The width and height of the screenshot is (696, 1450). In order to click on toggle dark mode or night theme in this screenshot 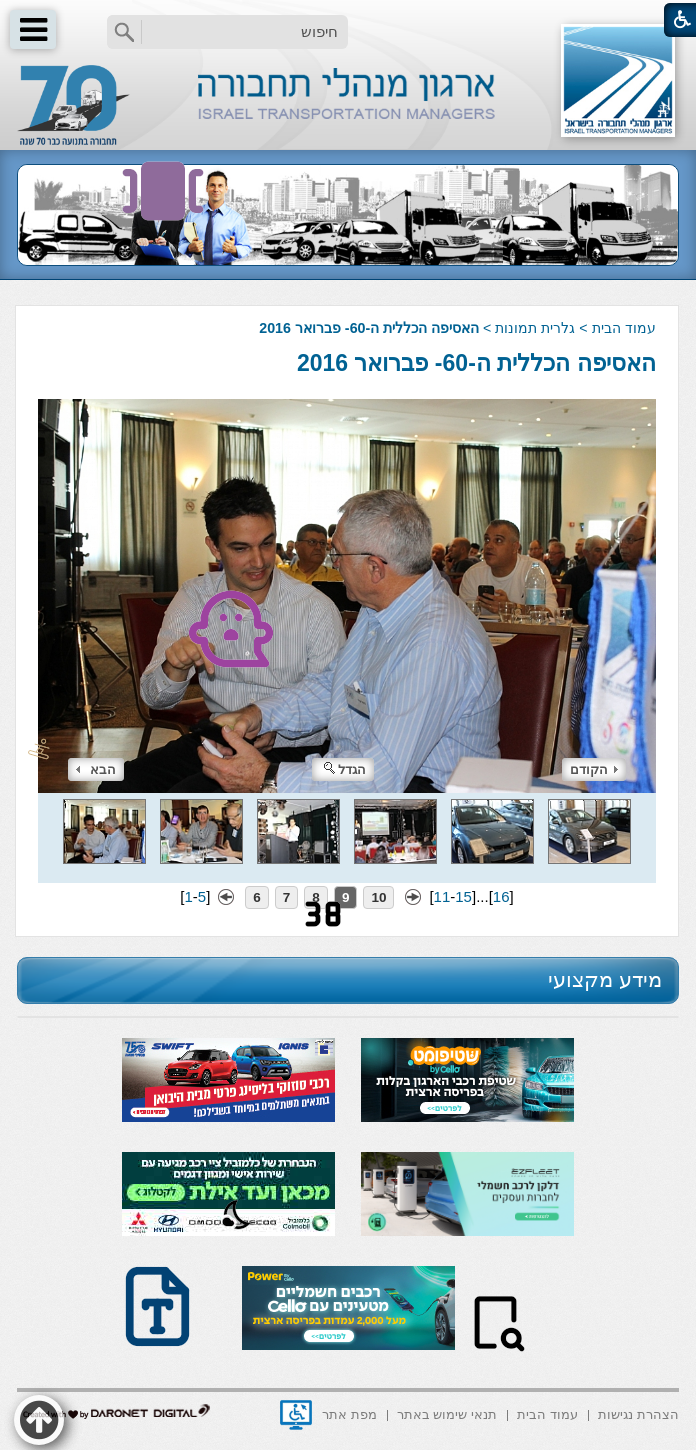, I will do `click(238, 1214)`.